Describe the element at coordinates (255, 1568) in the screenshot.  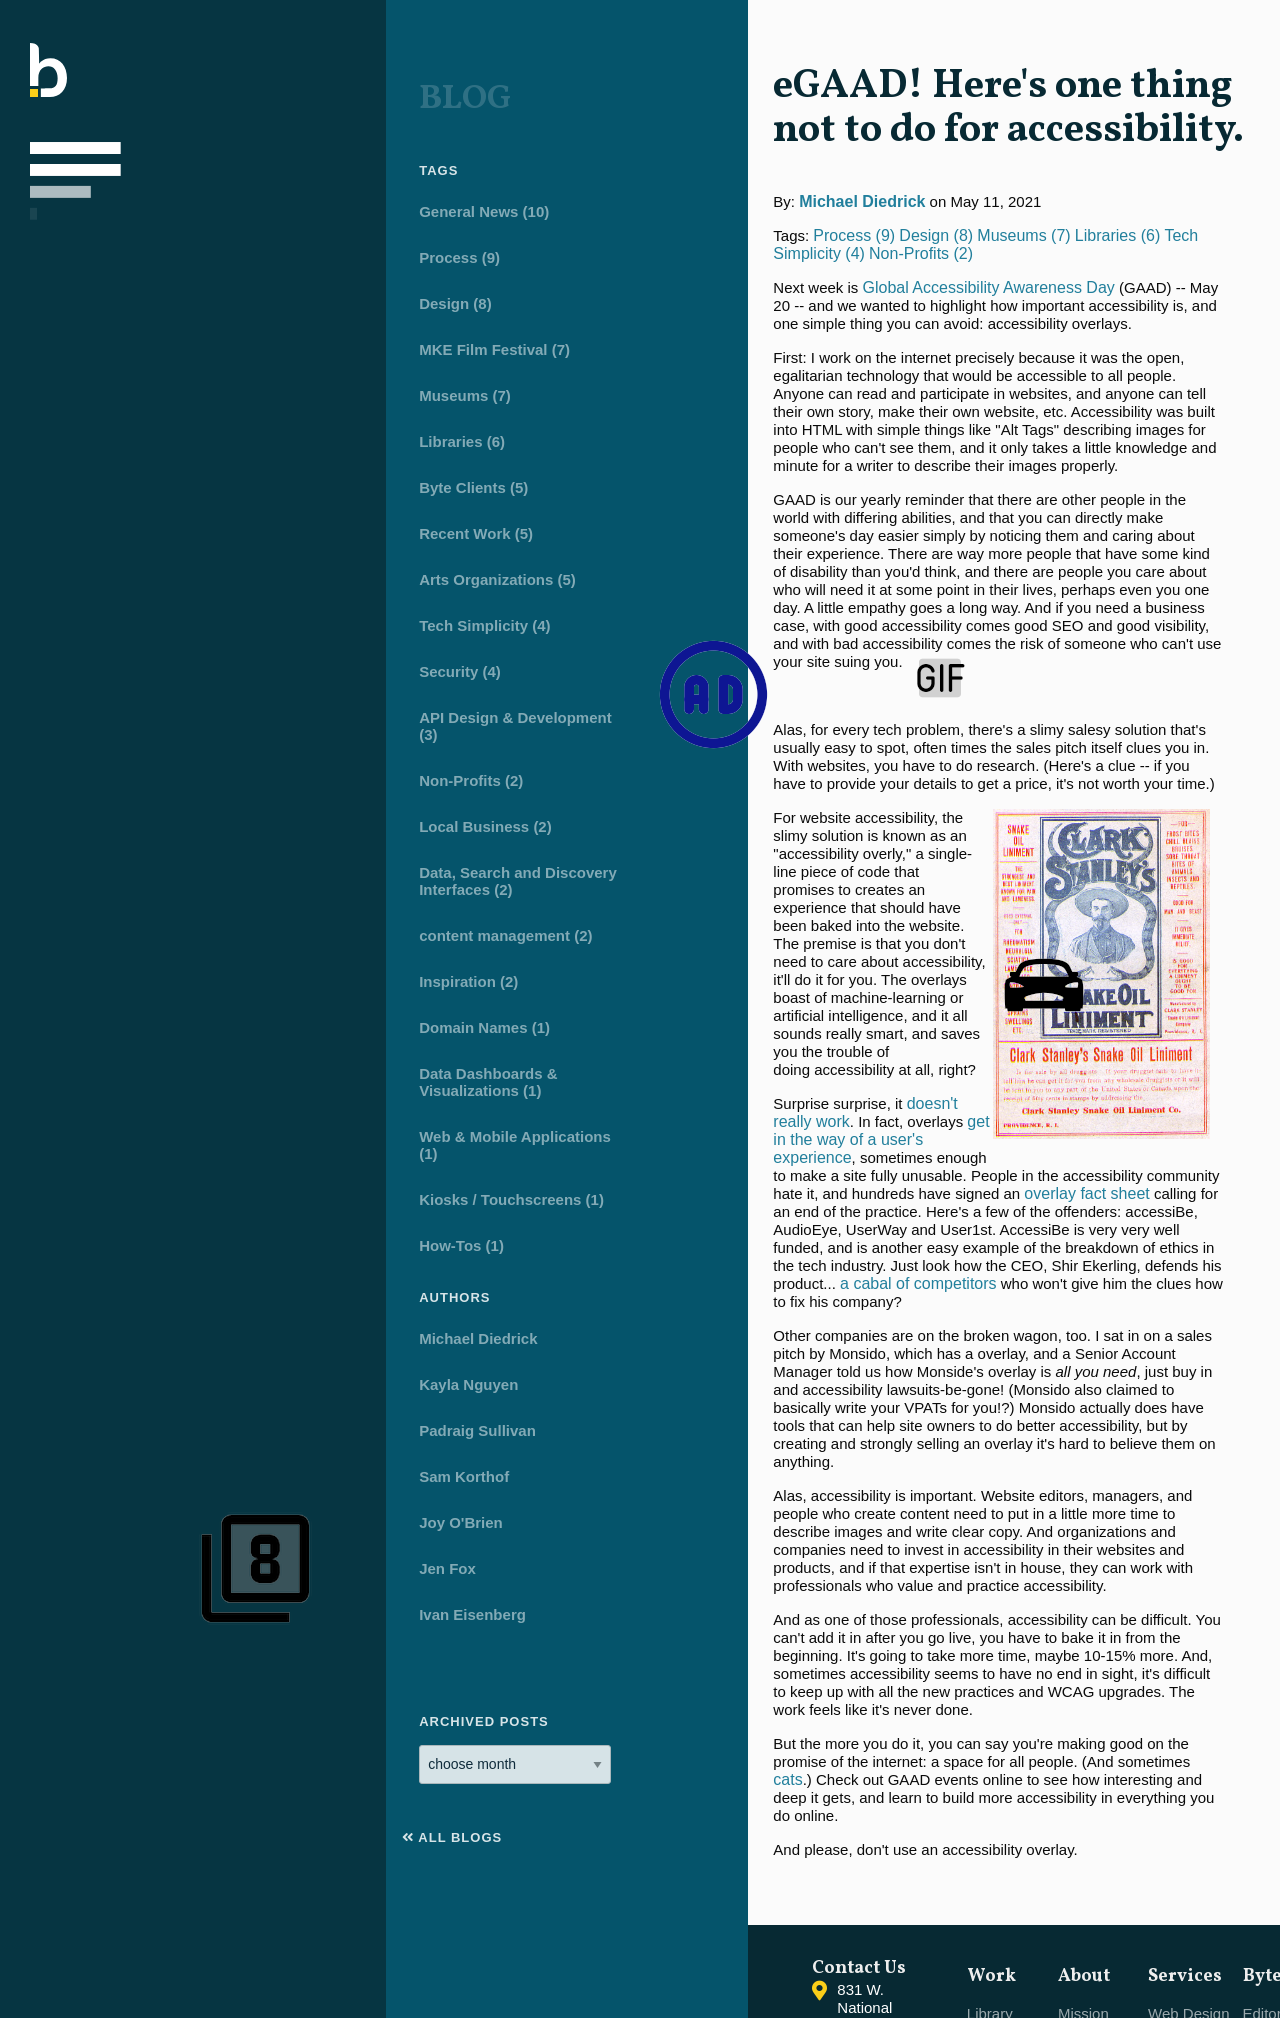
I see `view photo filter number 8` at that location.